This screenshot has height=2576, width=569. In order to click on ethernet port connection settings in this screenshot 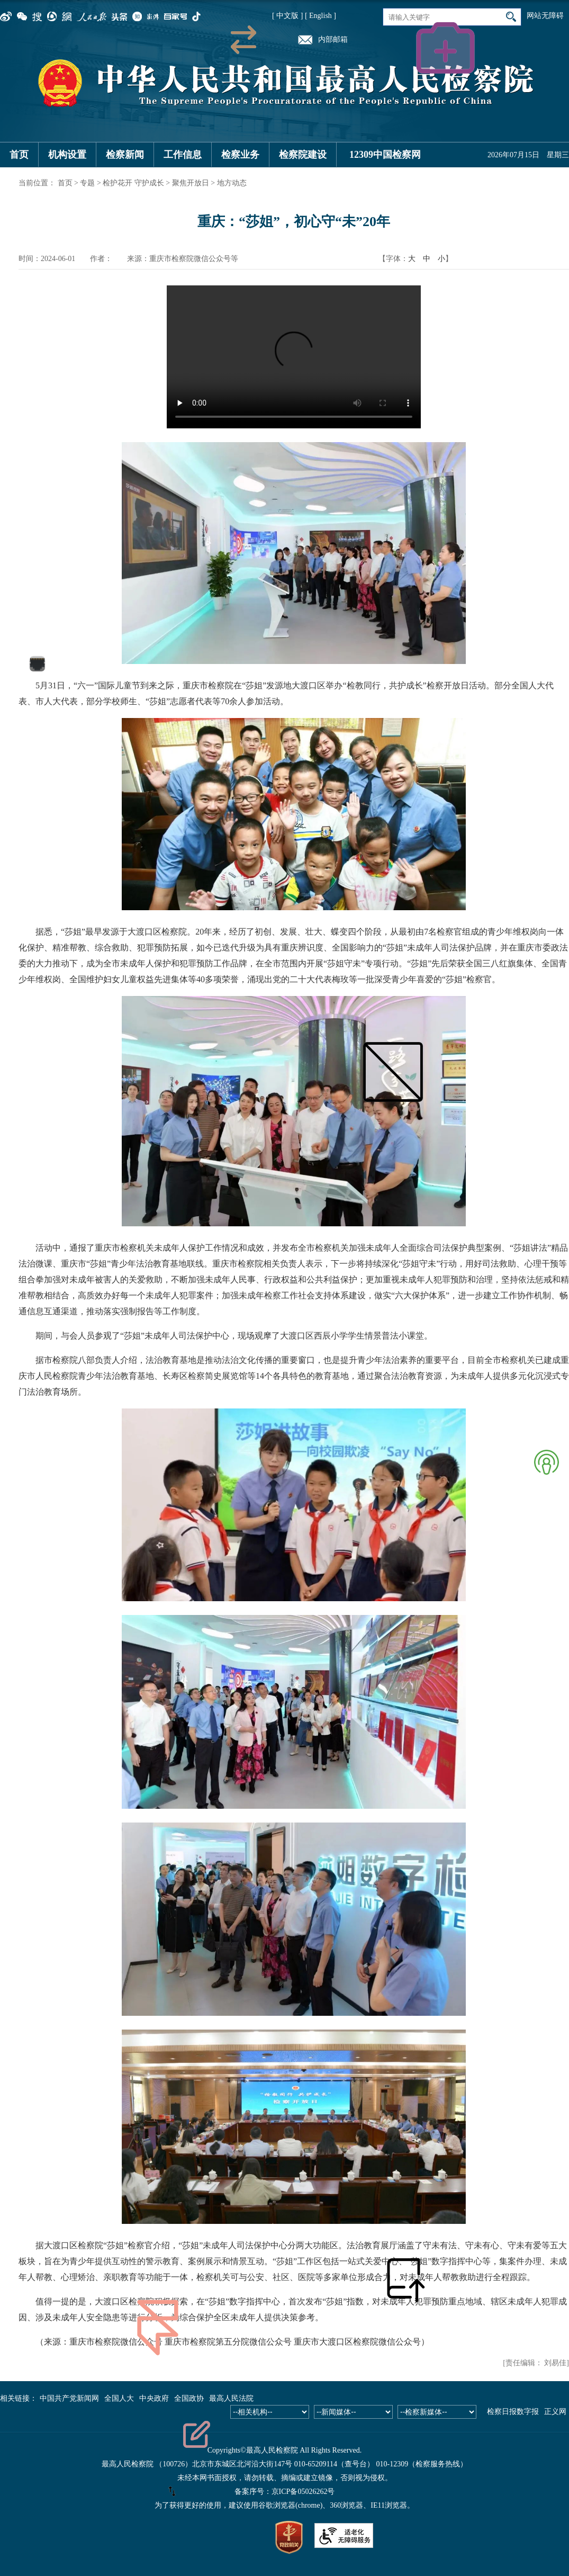, I will do `click(37, 663)`.